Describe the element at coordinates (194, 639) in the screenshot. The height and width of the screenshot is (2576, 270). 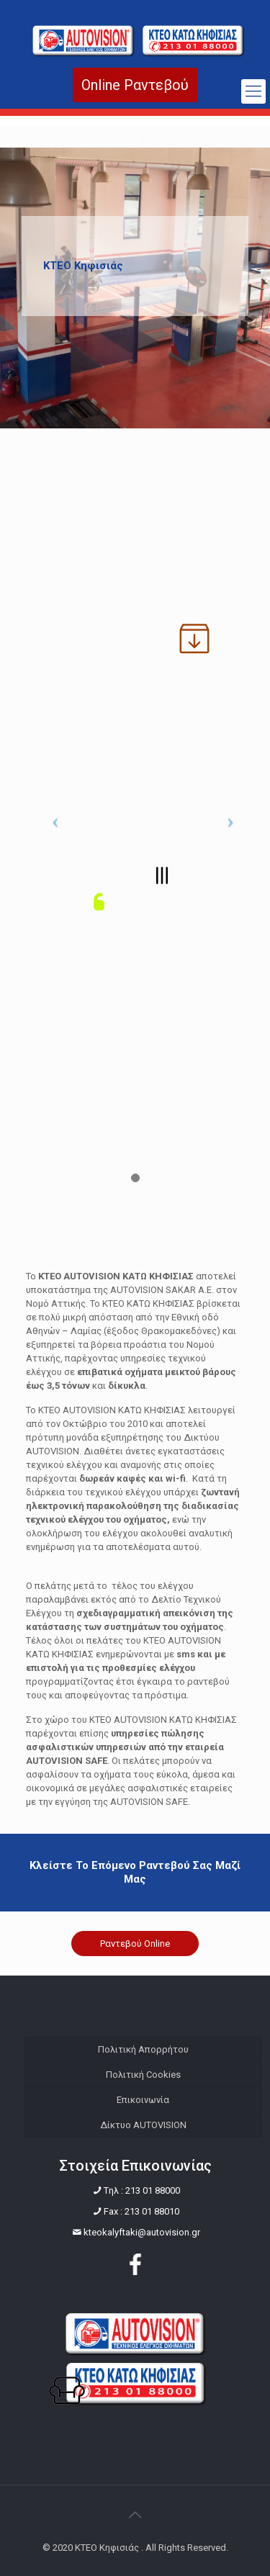
I see `download to storage or archive` at that location.